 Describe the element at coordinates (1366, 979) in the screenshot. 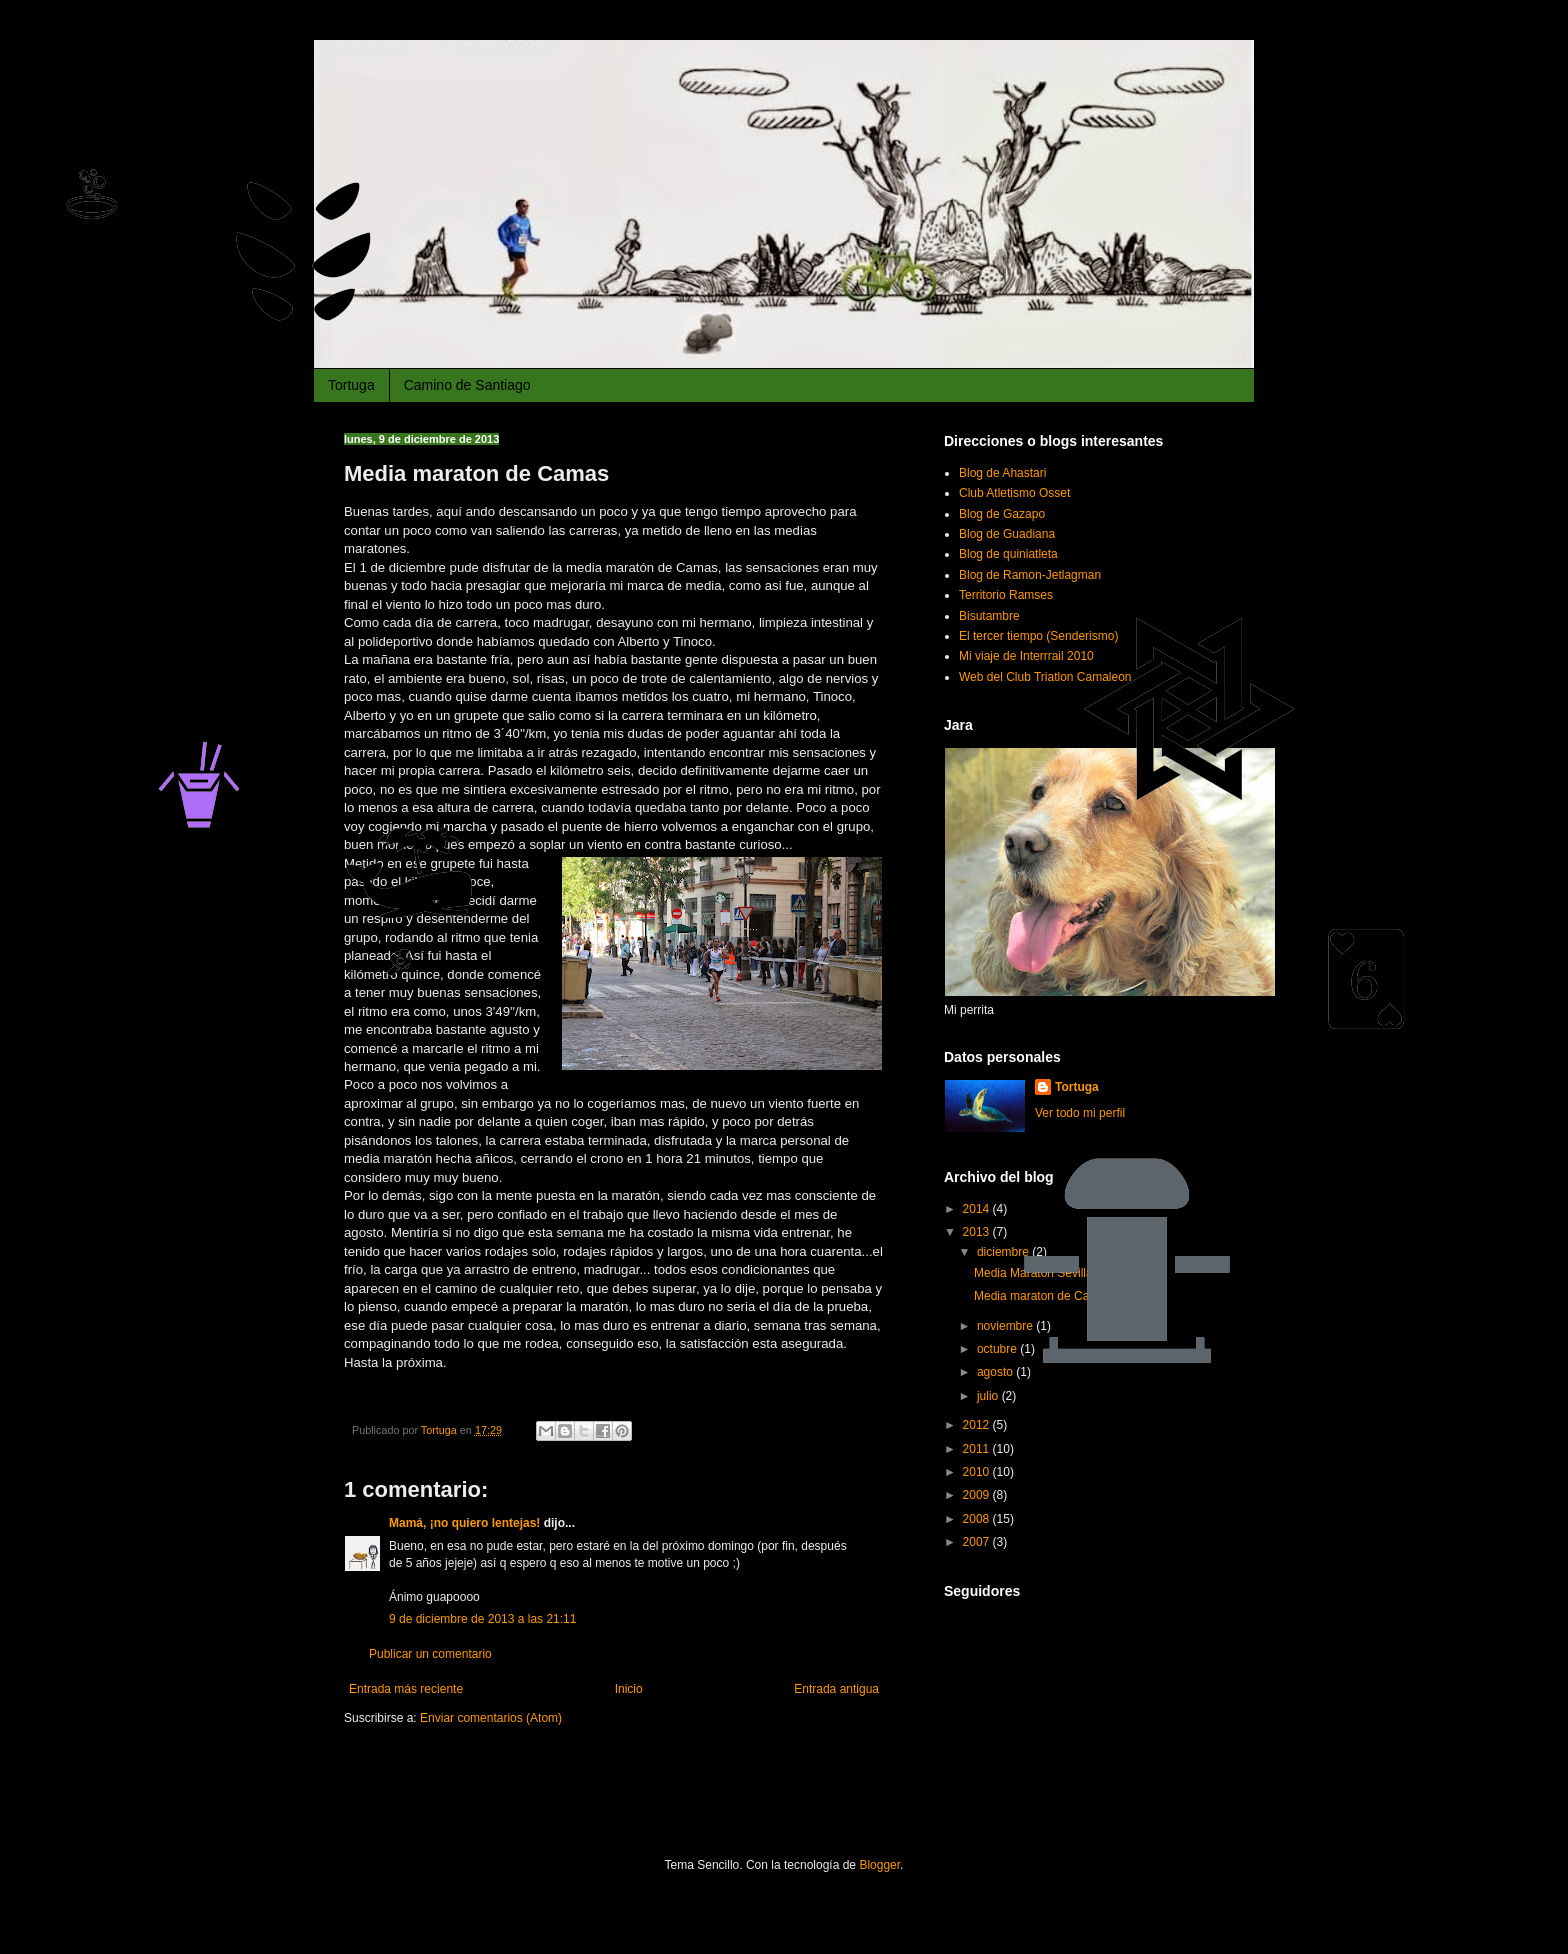

I see `six of hearts playing card` at that location.